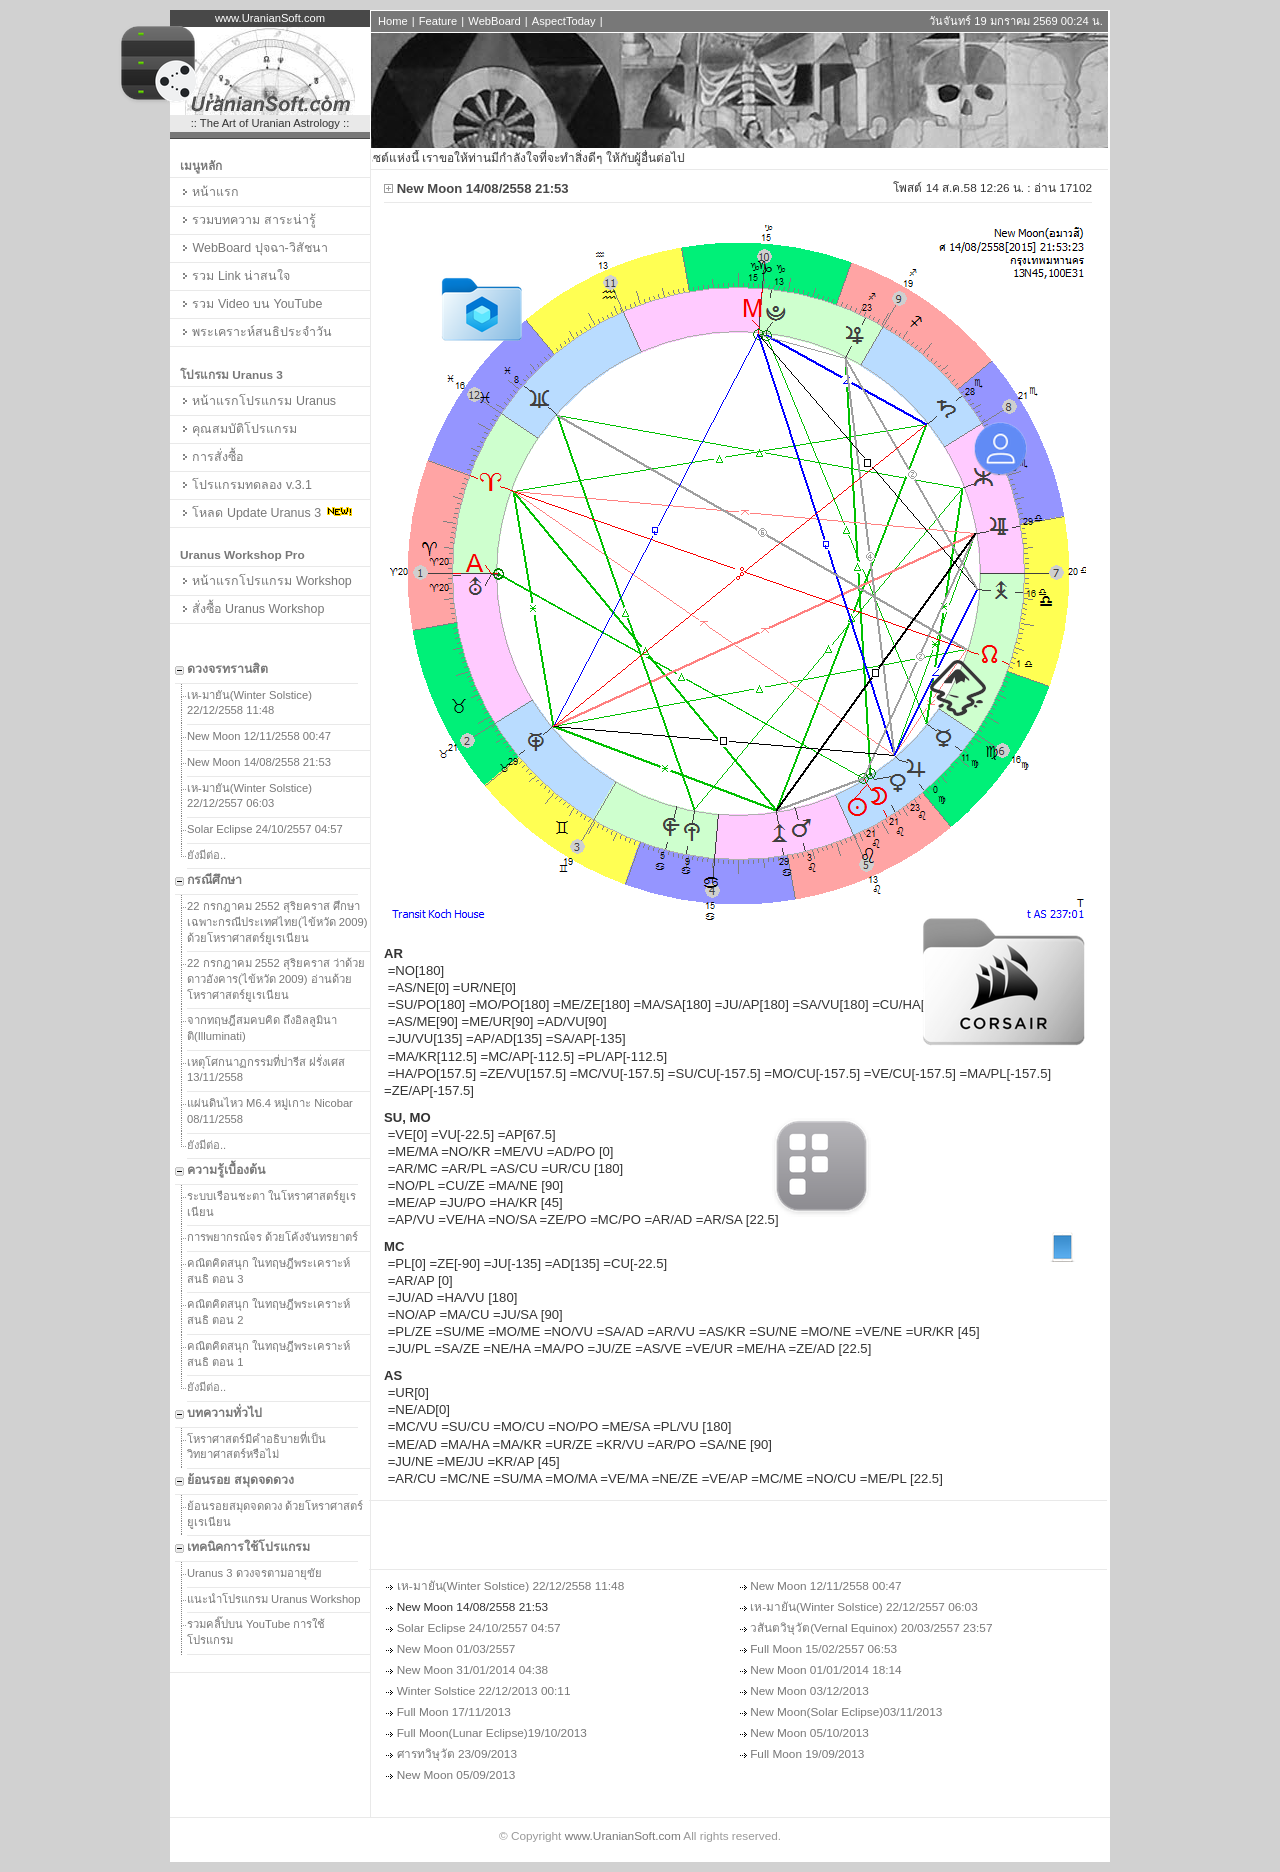 The image size is (1280, 1872). Describe the element at coordinates (1003, 986) in the screenshot. I see `folder containing corsair software or drivers` at that location.